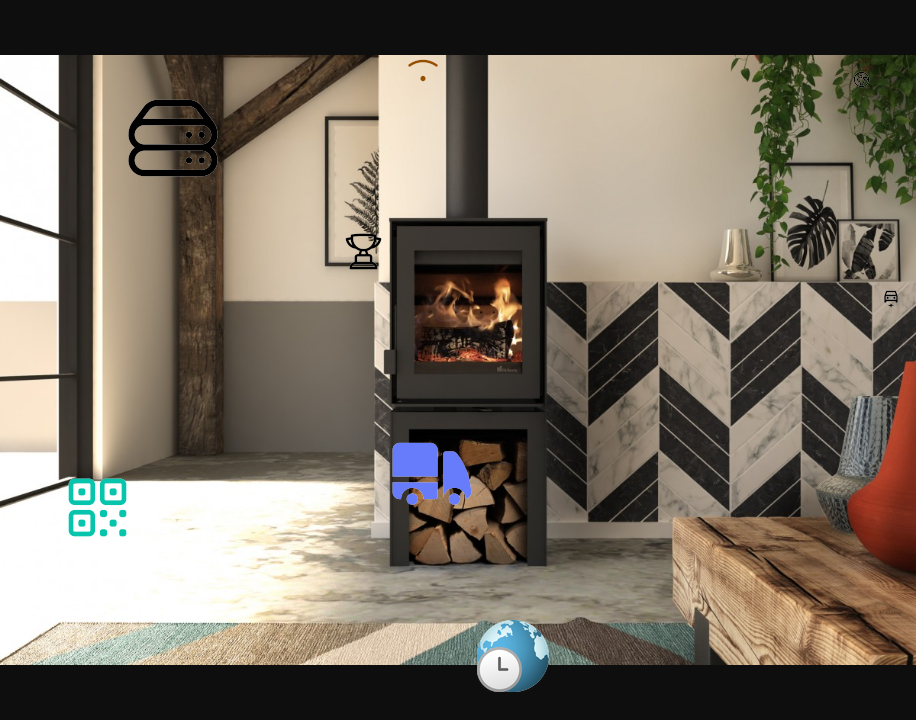  Describe the element at coordinates (432, 471) in the screenshot. I see `track your delivery status` at that location.